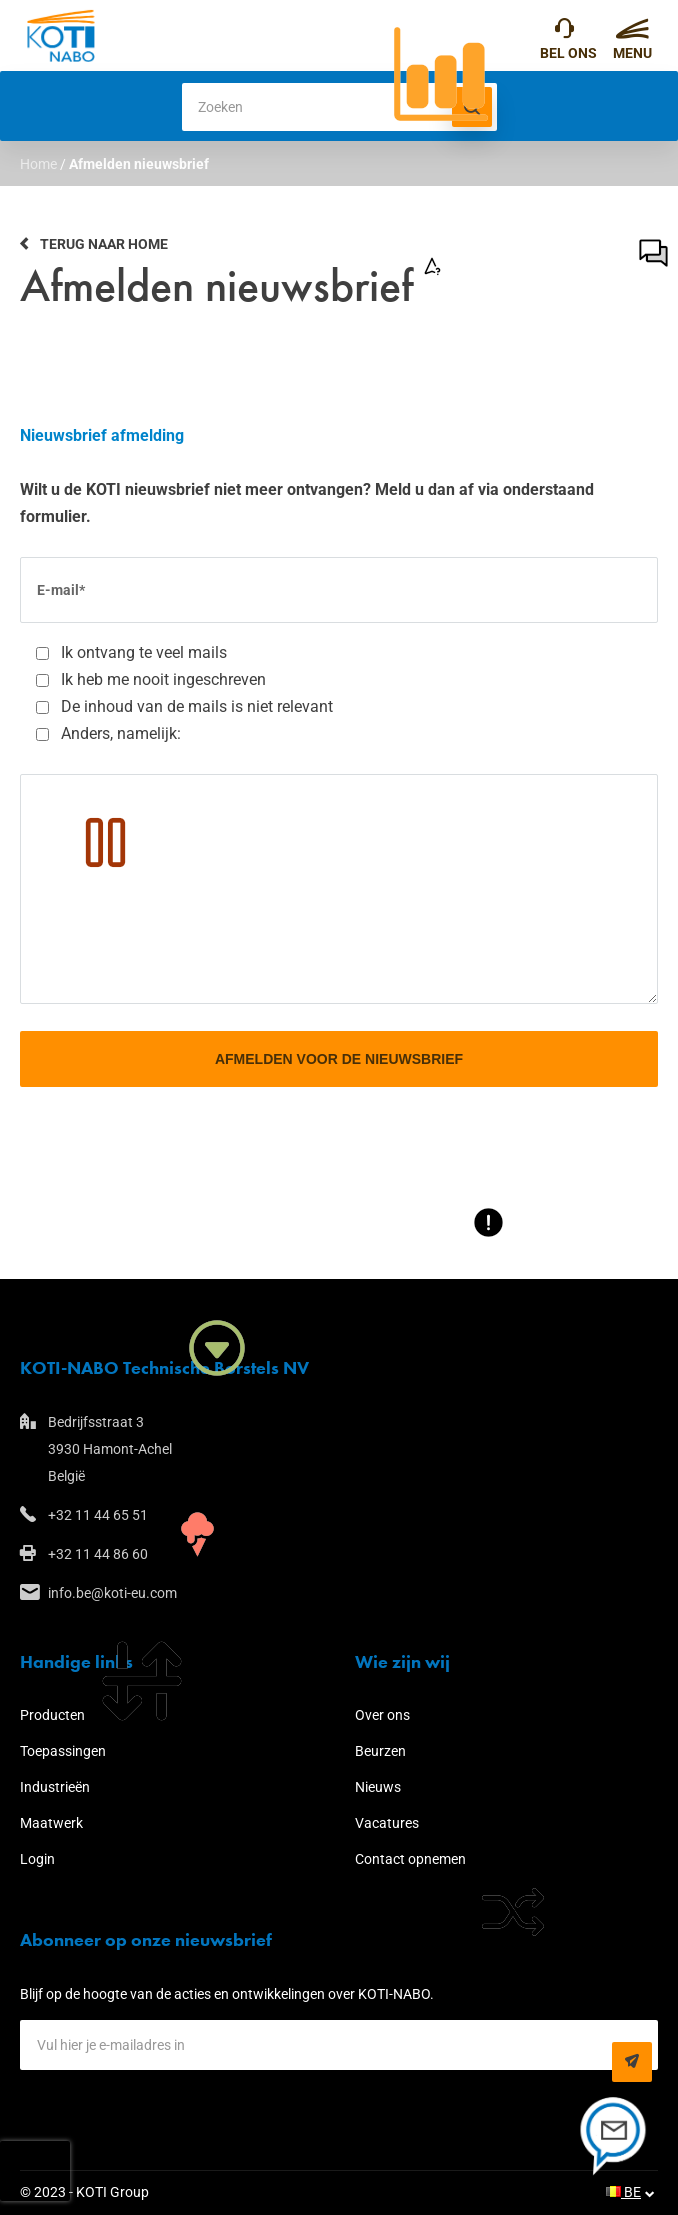 The height and width of the screenshot is (2215, 678). I want to click on get directions help or navigation assistance, so click(432, 266).